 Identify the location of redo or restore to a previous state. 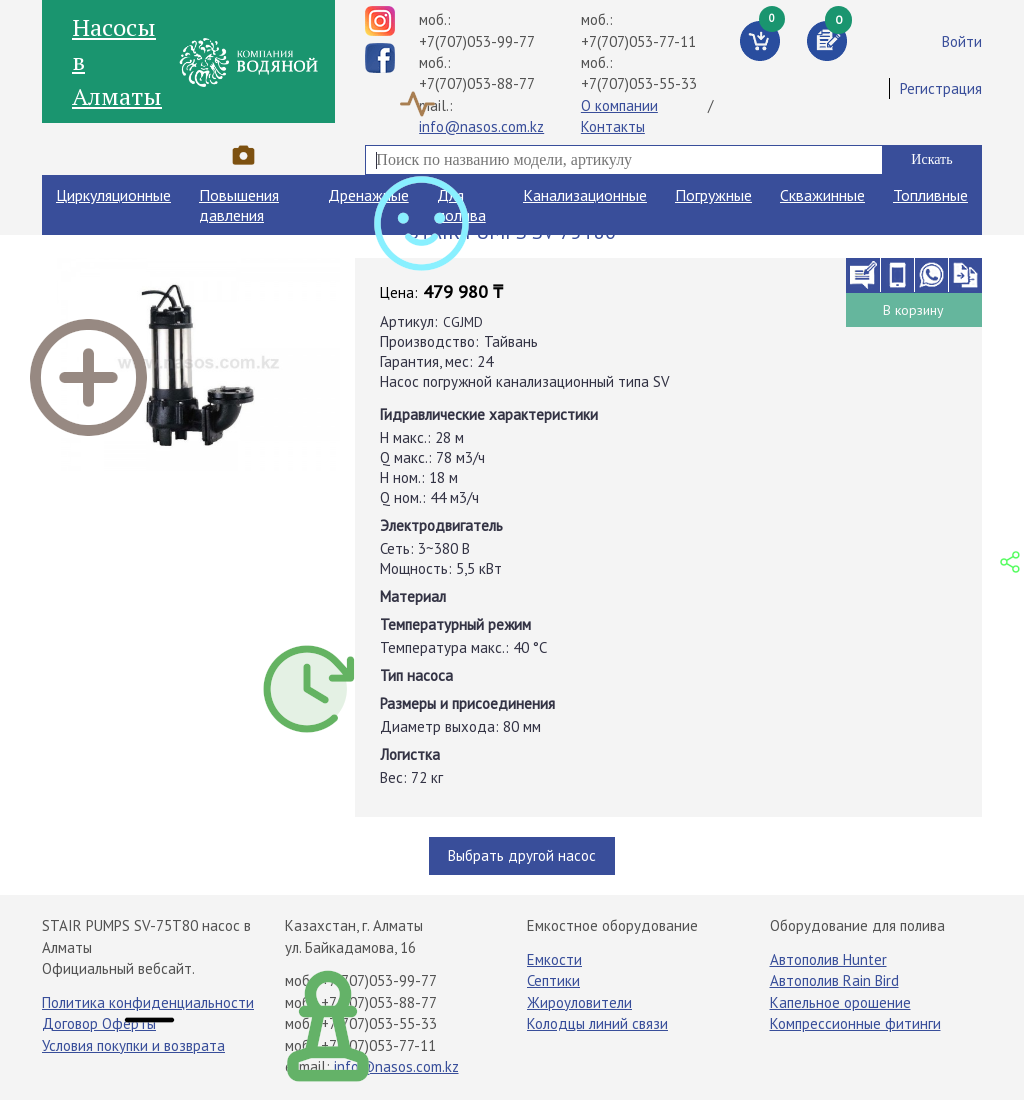
(307, 689).